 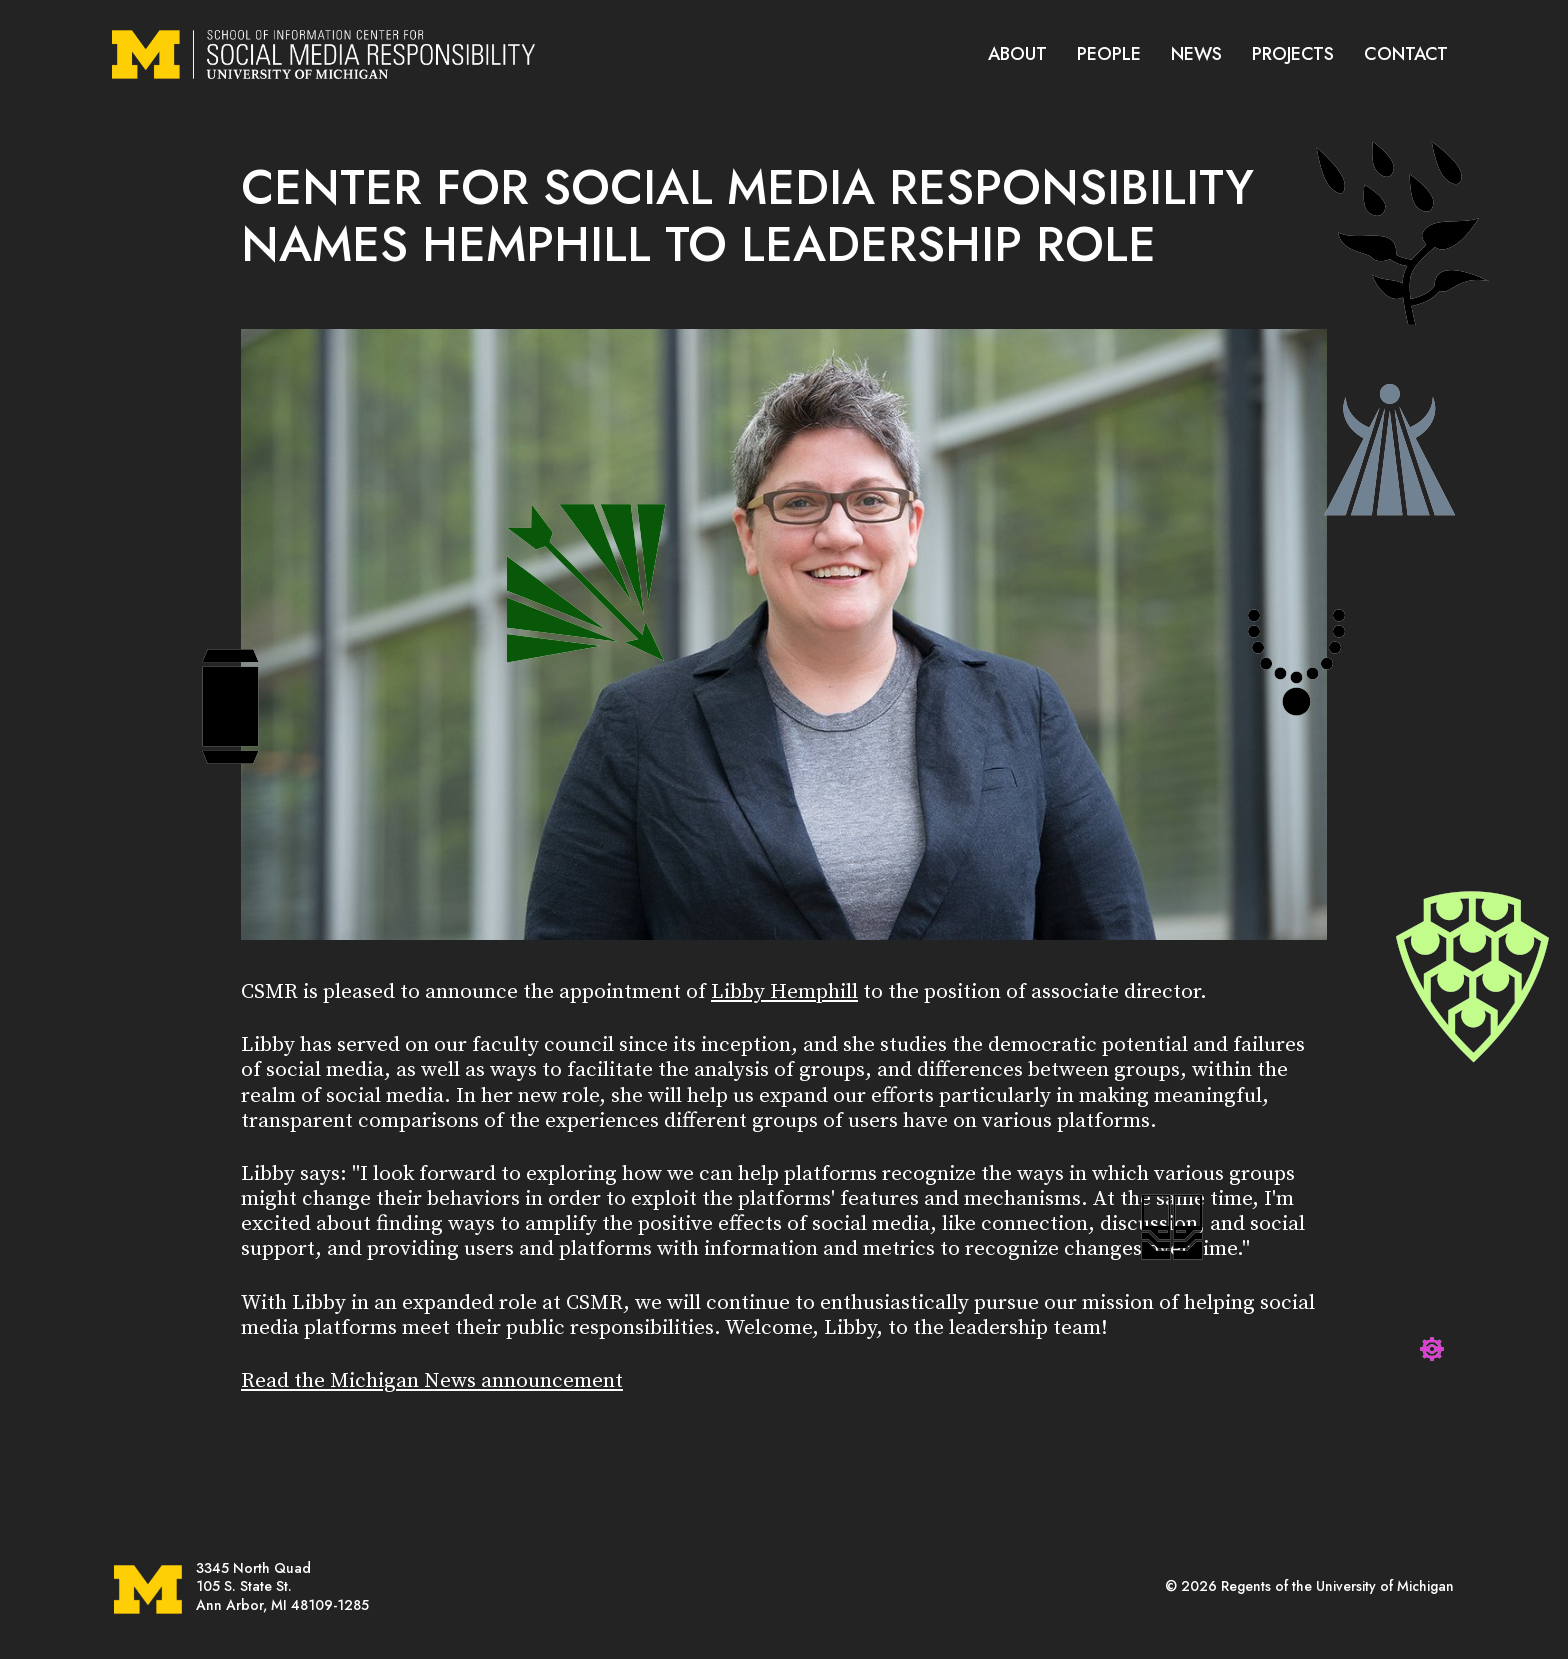 What do you see at coordinates (1172, 1227) in the screenshot?
I see `access public transit or bus schedule` at bounding box center [1172, 1227].